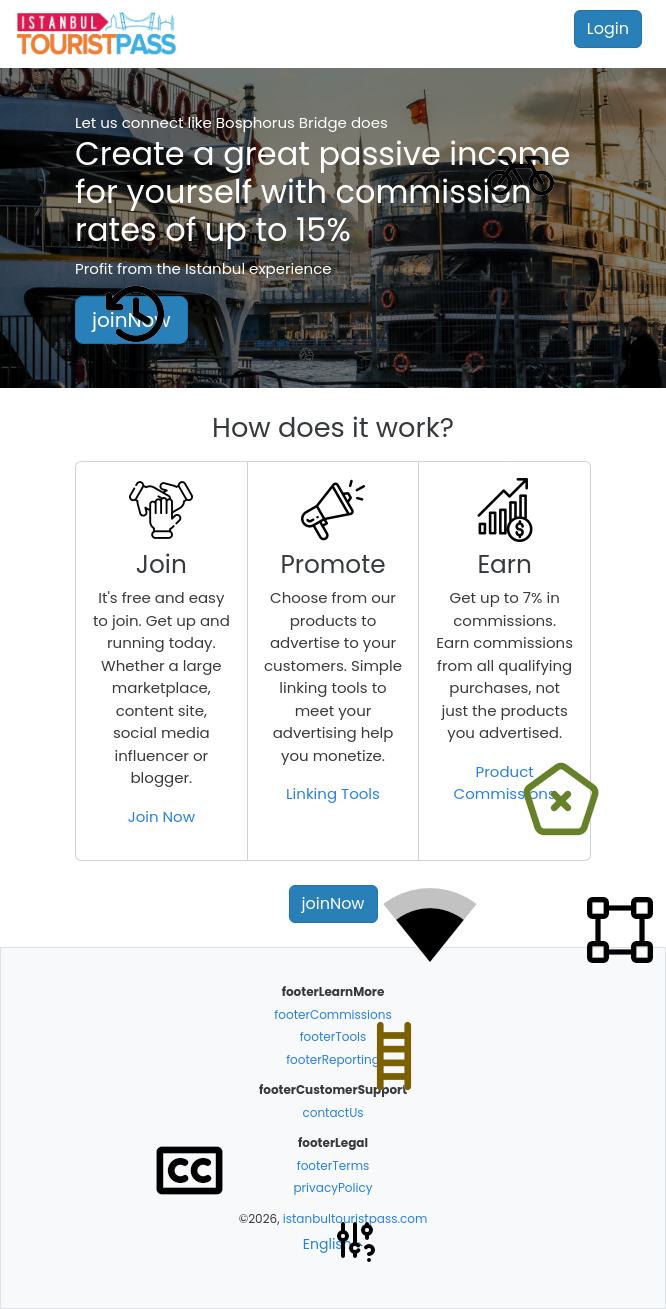 This screenshot has width=666, height=1309. What do you see at coordinates (430, 924) in the screenshot?
I see `indicates moderate wifi signal strength` at bounding box center [430, 924].